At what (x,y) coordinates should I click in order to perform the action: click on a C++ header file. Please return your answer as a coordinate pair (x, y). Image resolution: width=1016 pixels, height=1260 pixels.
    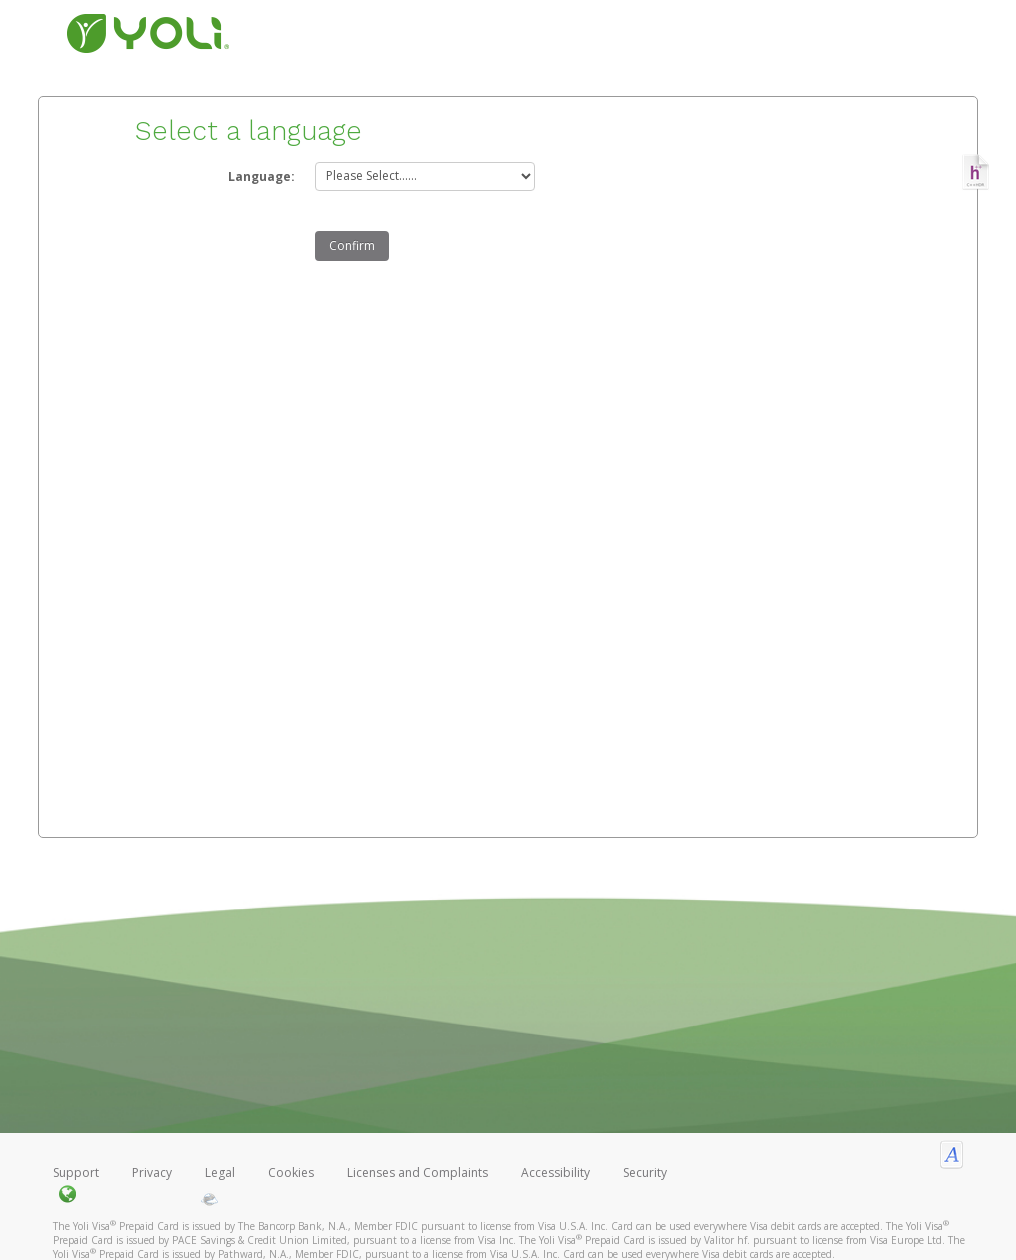
    Looking at the image, I should click on (975, 172).